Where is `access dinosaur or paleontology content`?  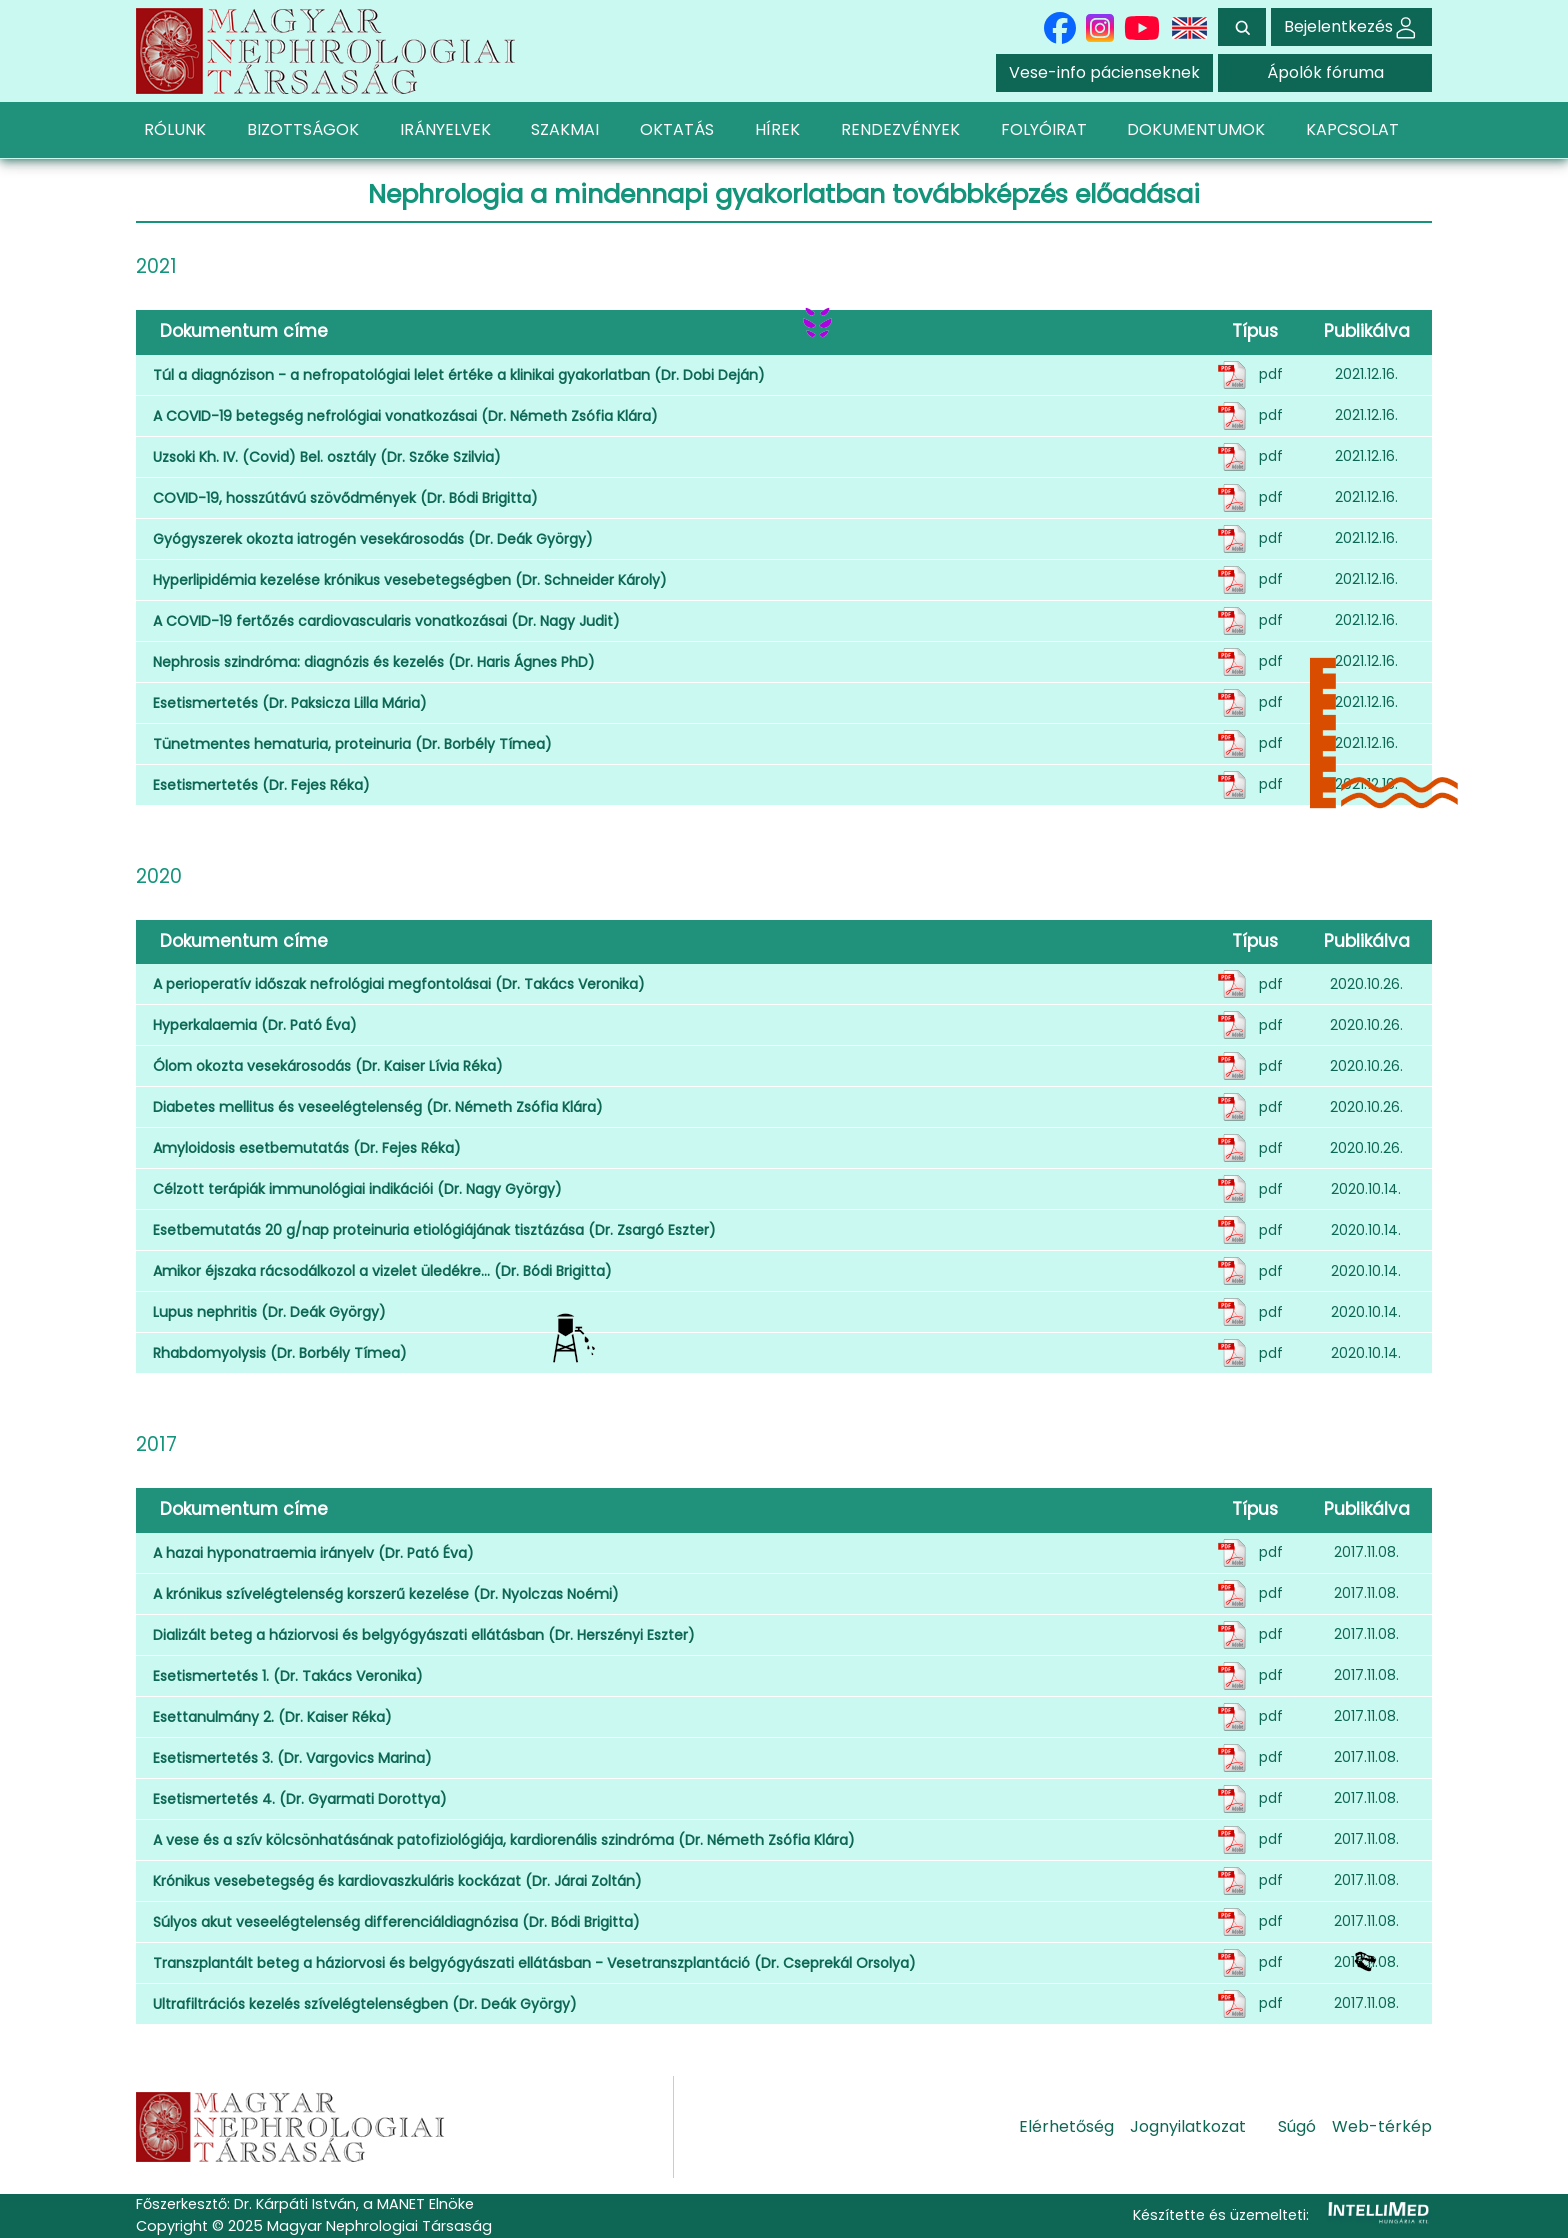
access dinosaur or paleontology content is located at coordinates (1365, 1961).